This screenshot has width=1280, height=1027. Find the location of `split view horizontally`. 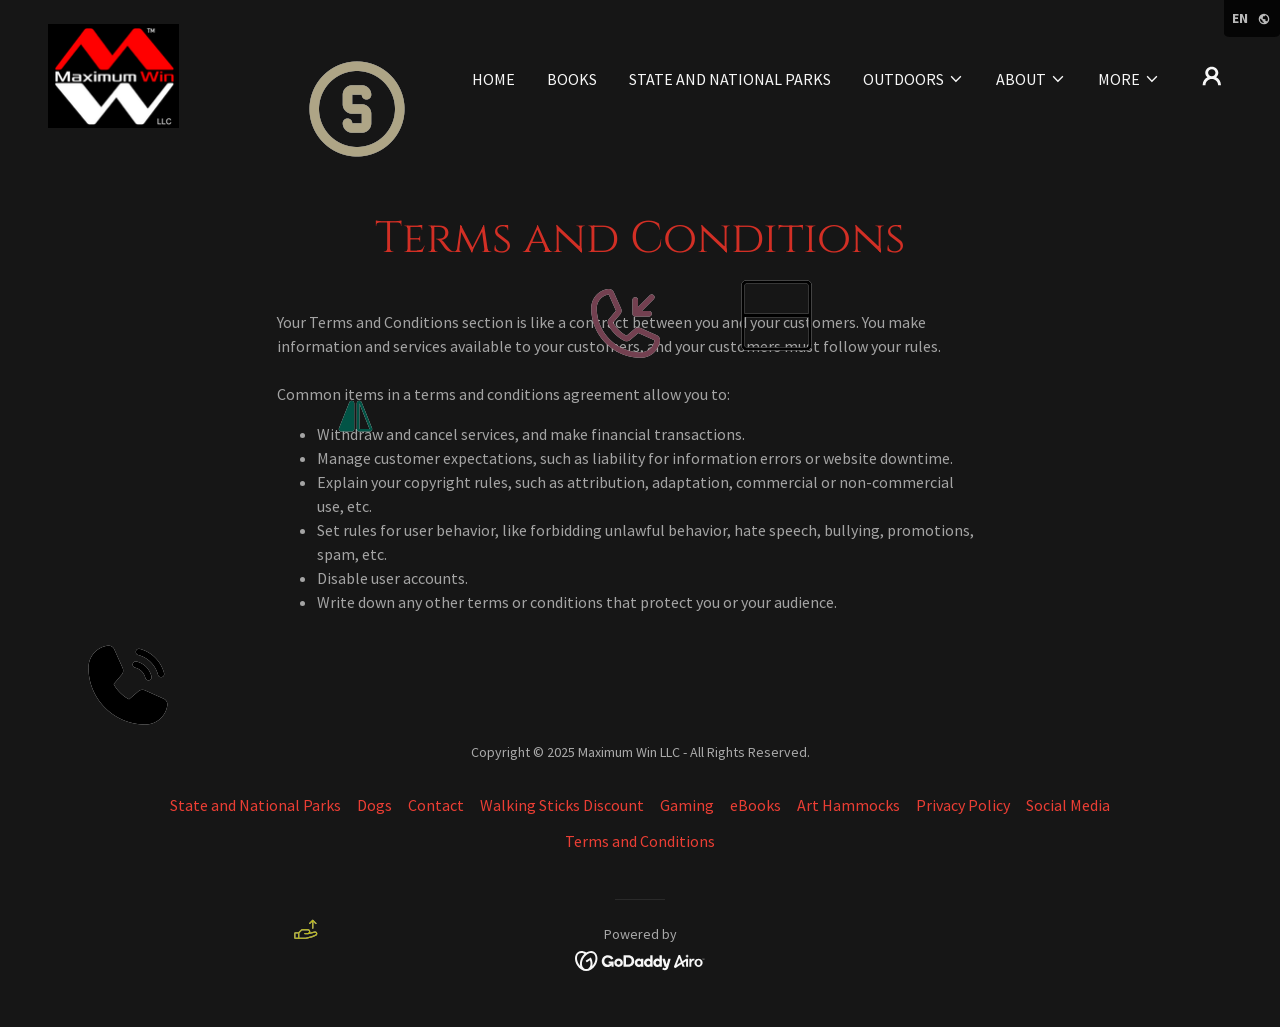

split view horizontally is located at coordinates (776, 315).